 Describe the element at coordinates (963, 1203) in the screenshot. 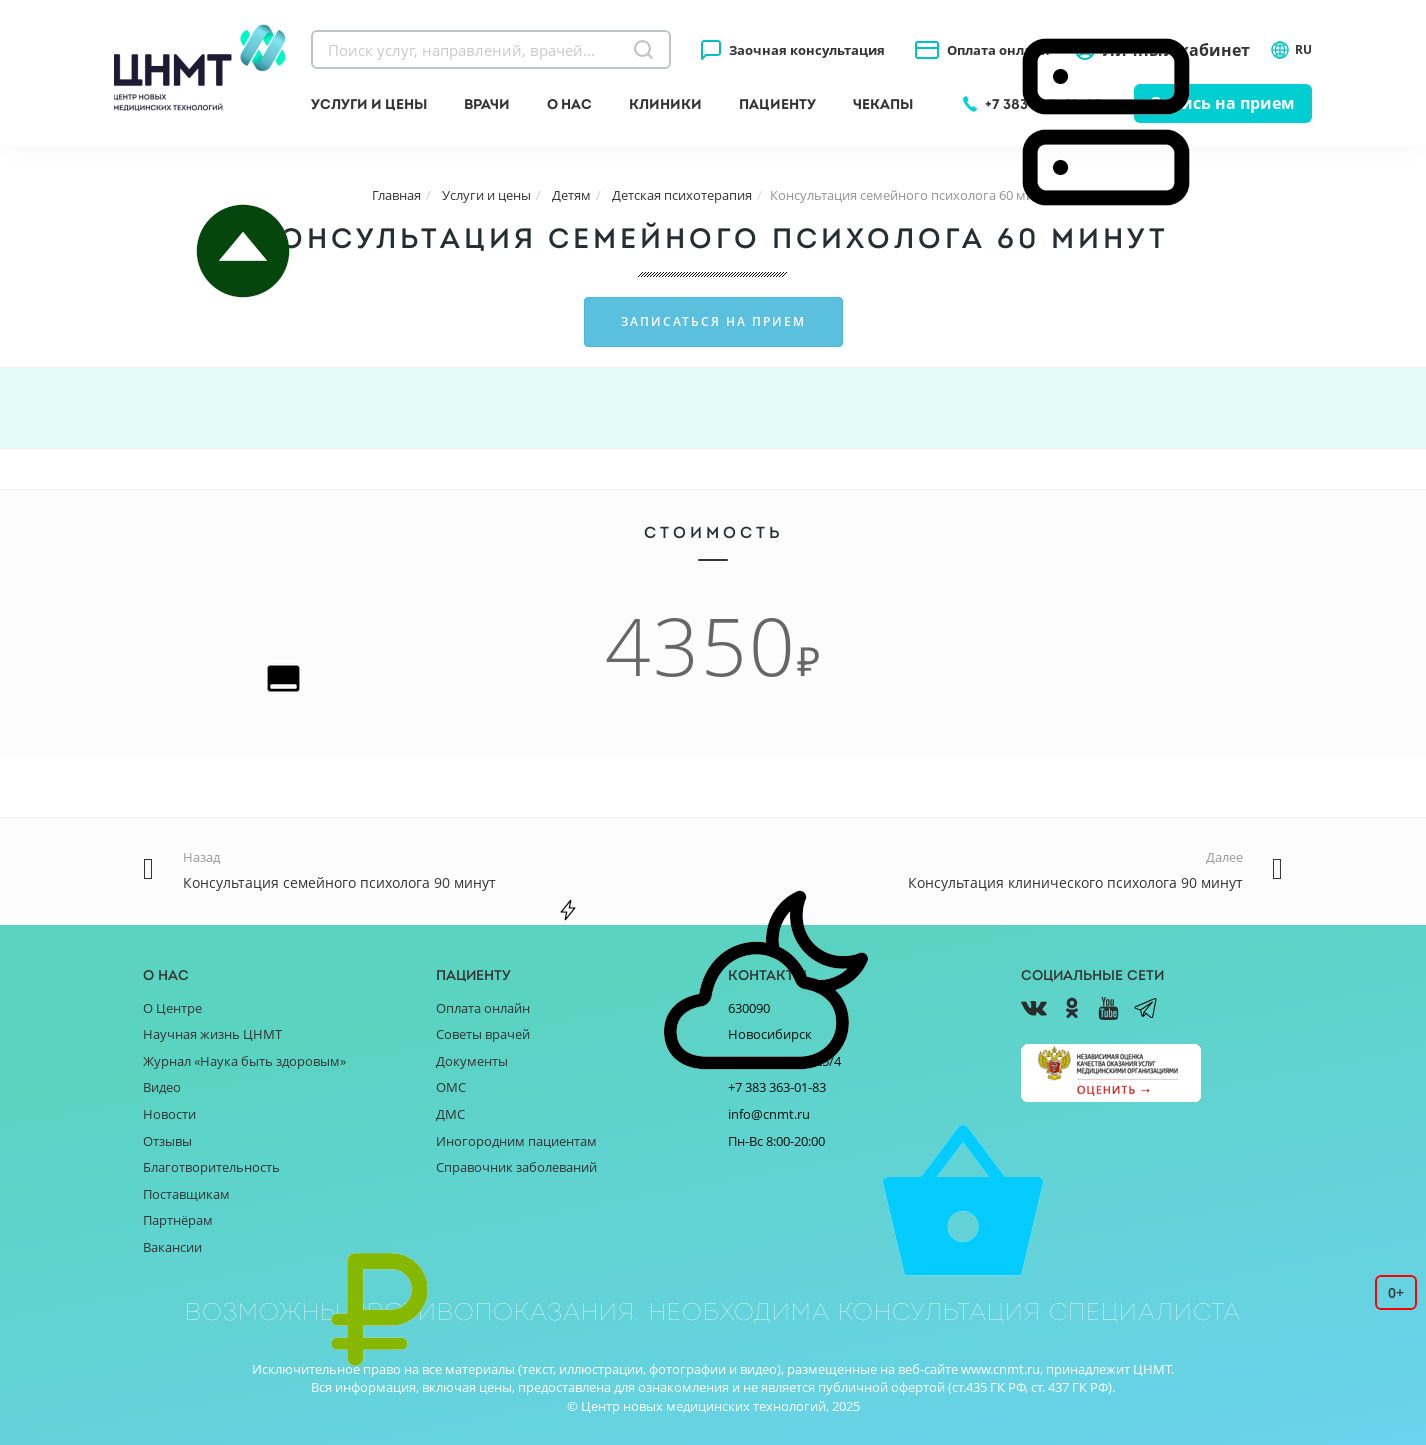

I see `view your shopping basket` at that location.